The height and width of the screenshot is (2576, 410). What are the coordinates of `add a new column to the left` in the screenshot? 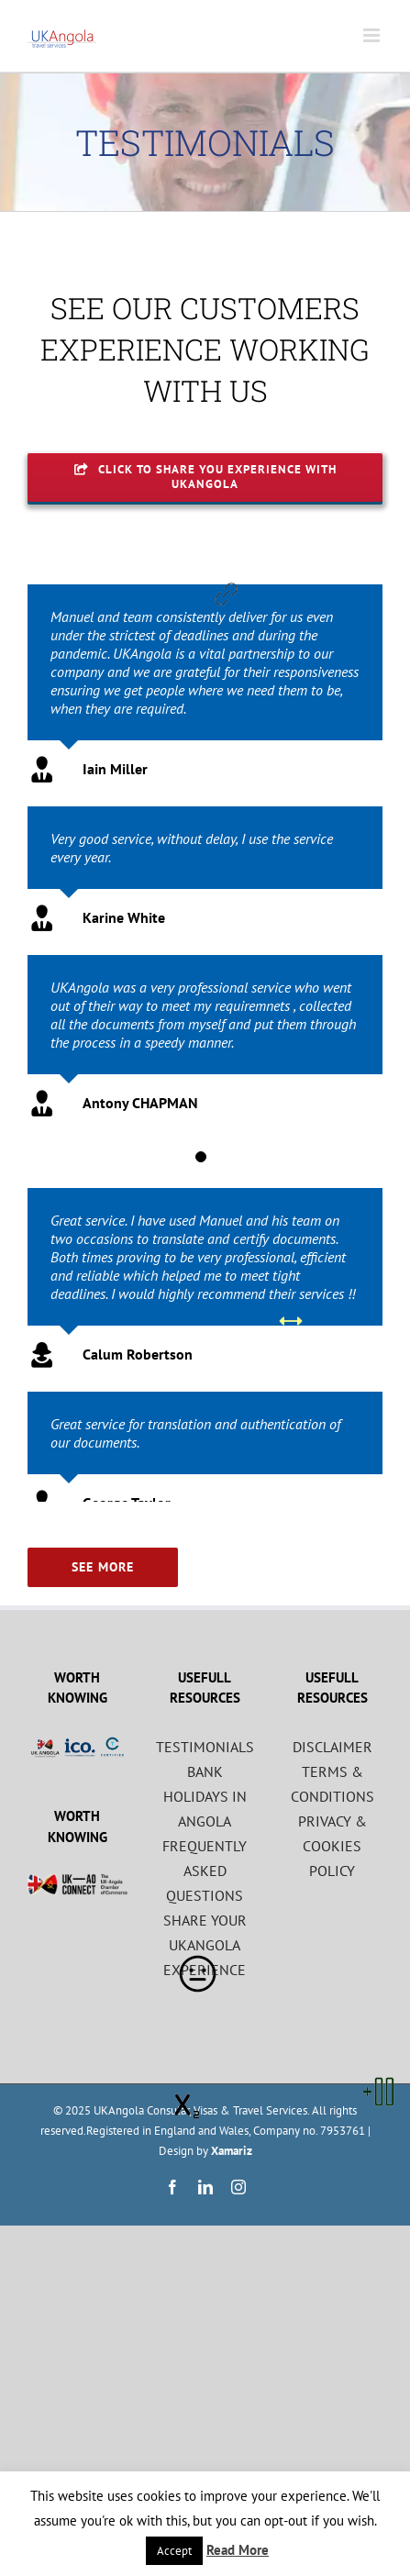 It's located at (381, 2092).